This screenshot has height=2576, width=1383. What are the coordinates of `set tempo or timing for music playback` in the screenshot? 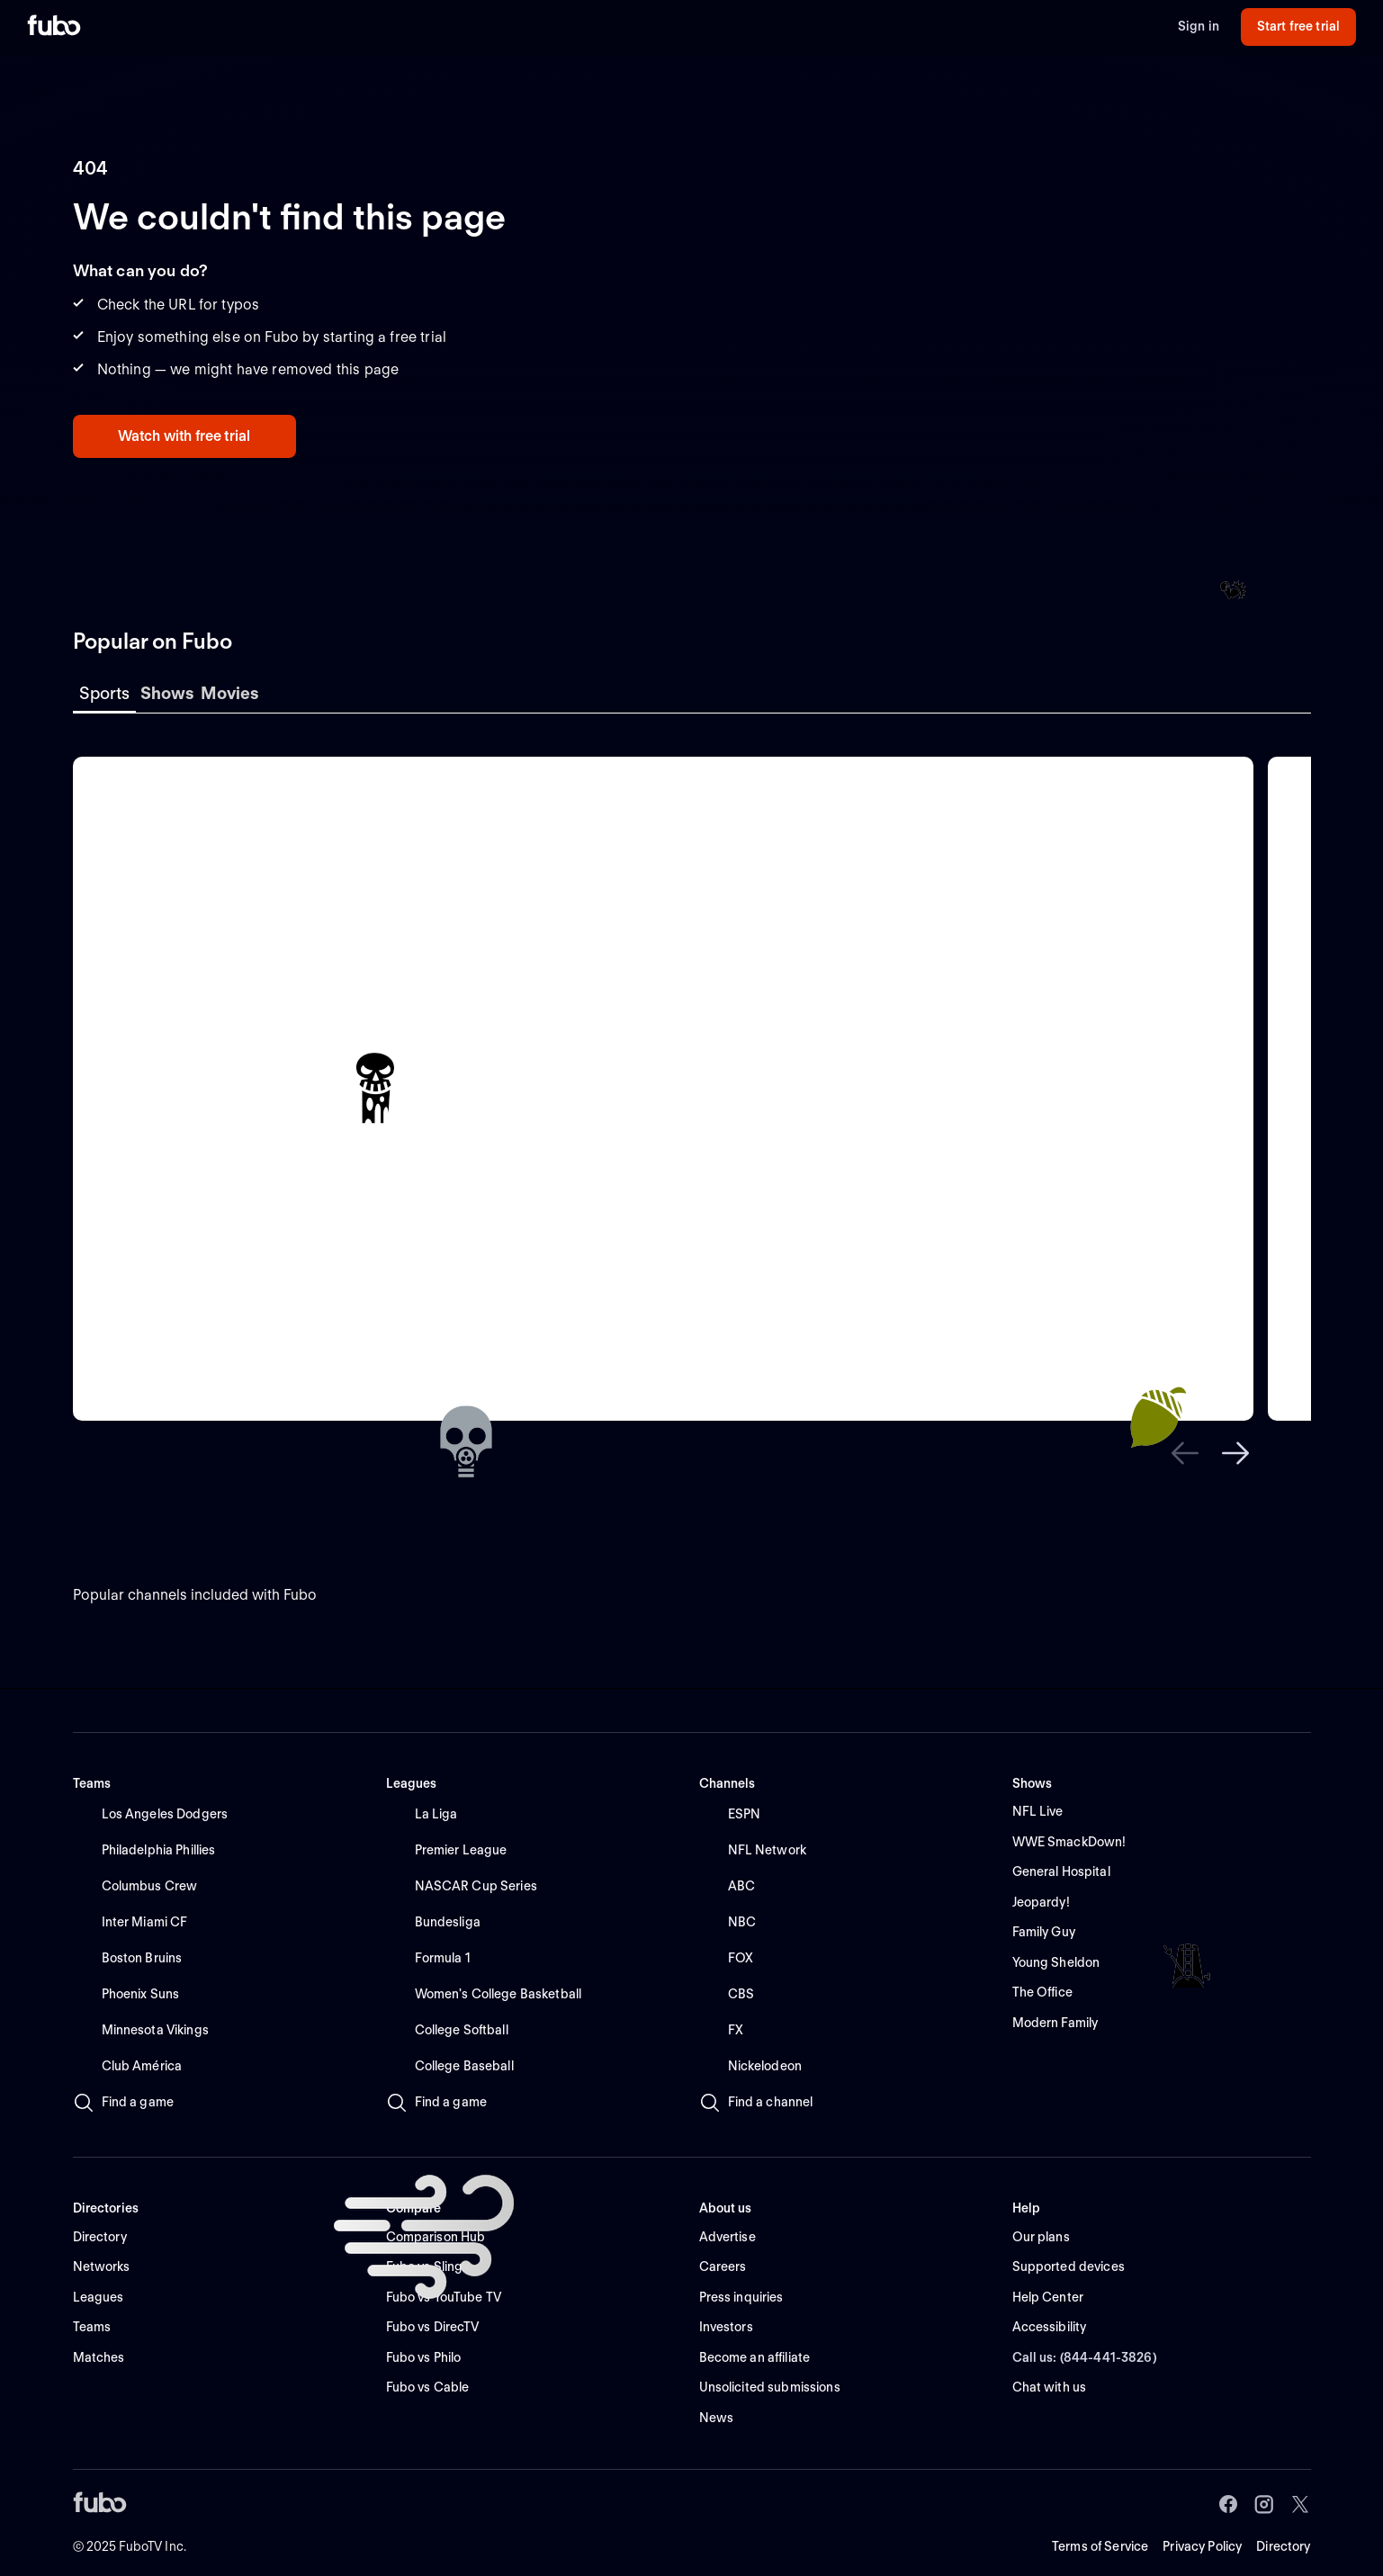 It's located at (1188, 1962).